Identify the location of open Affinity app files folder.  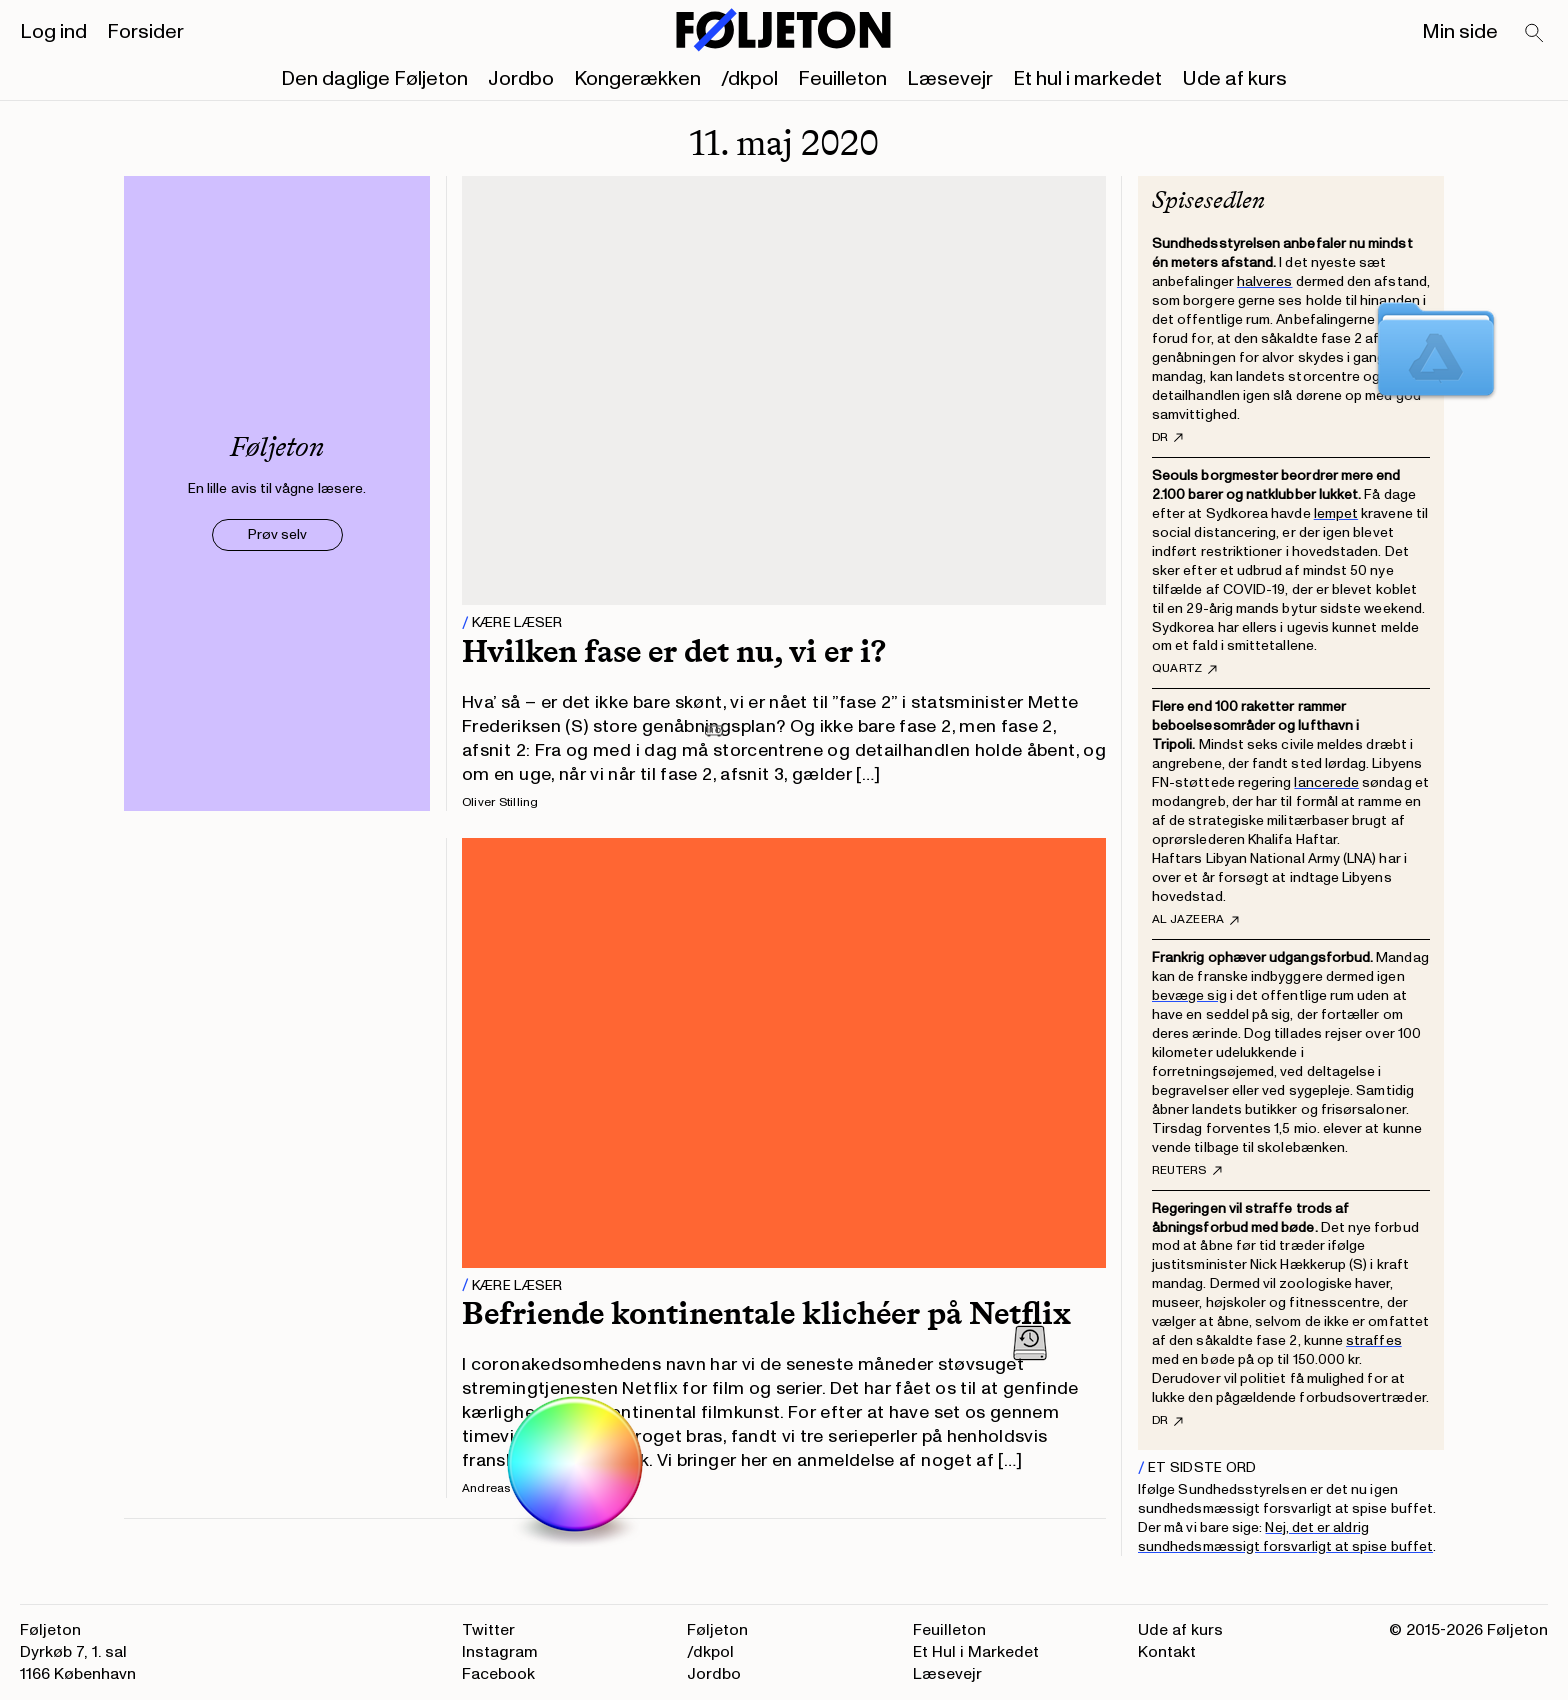
(1436, 349).